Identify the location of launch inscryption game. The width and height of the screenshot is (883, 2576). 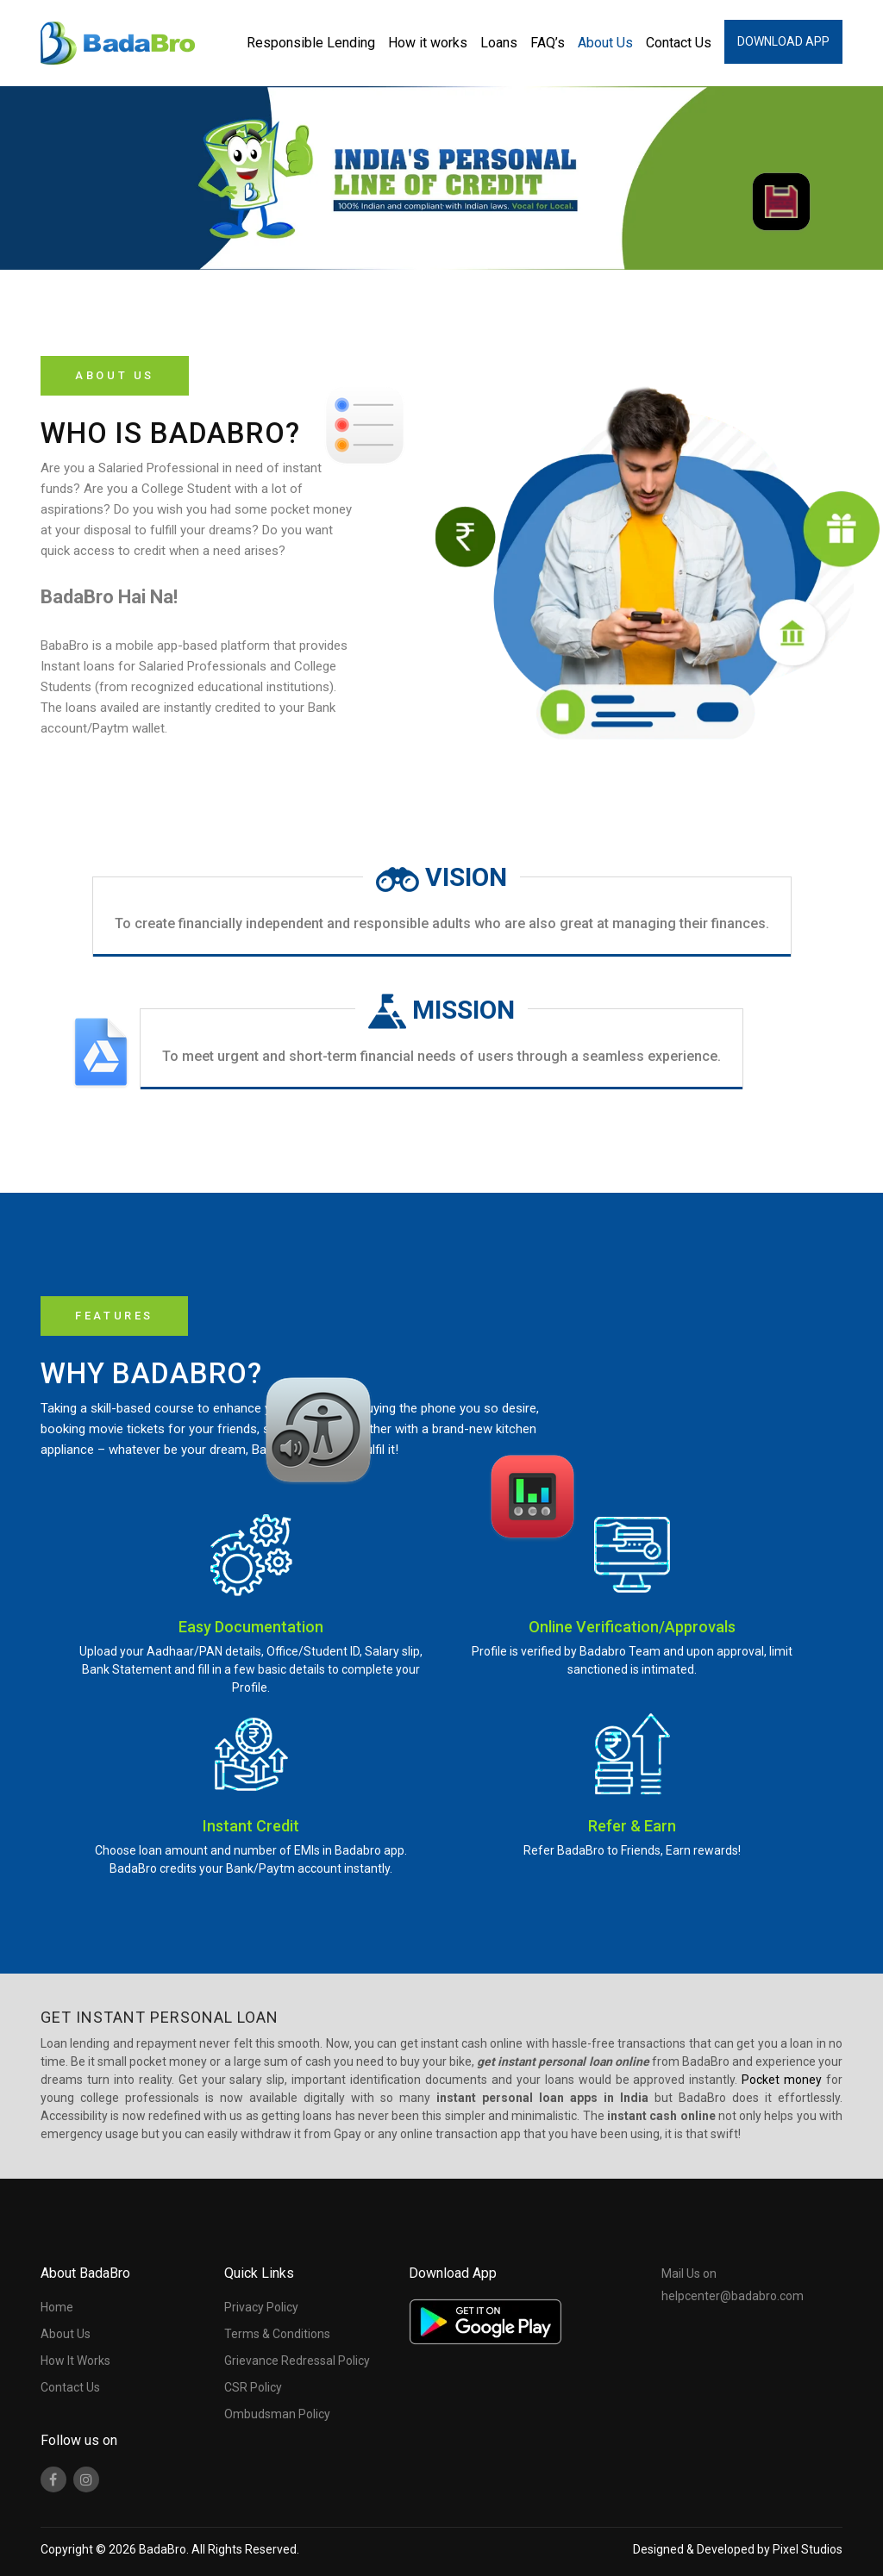
(781, 202).